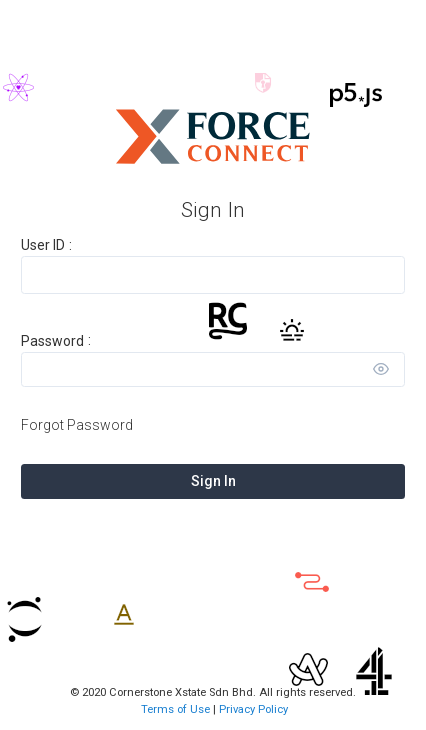 This screenshot has width=426, height=730. I want to click on relay app logo, so click(312, 582).